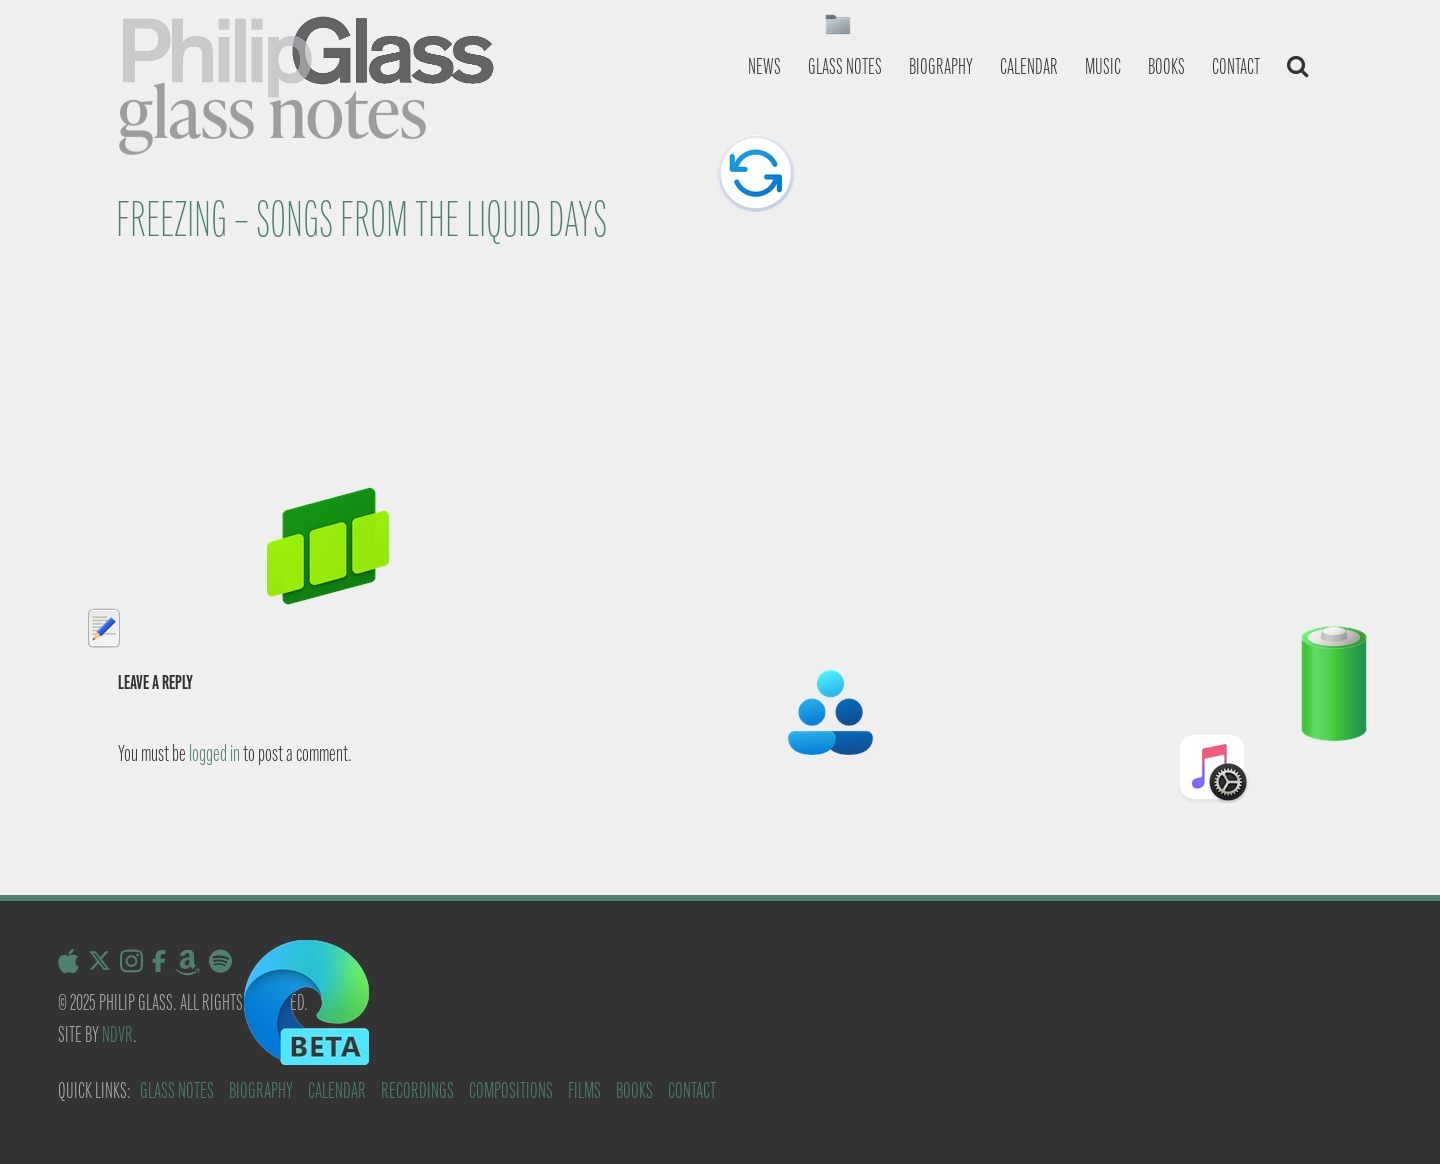  I want to click on view current battery level, so click(1334, 682).